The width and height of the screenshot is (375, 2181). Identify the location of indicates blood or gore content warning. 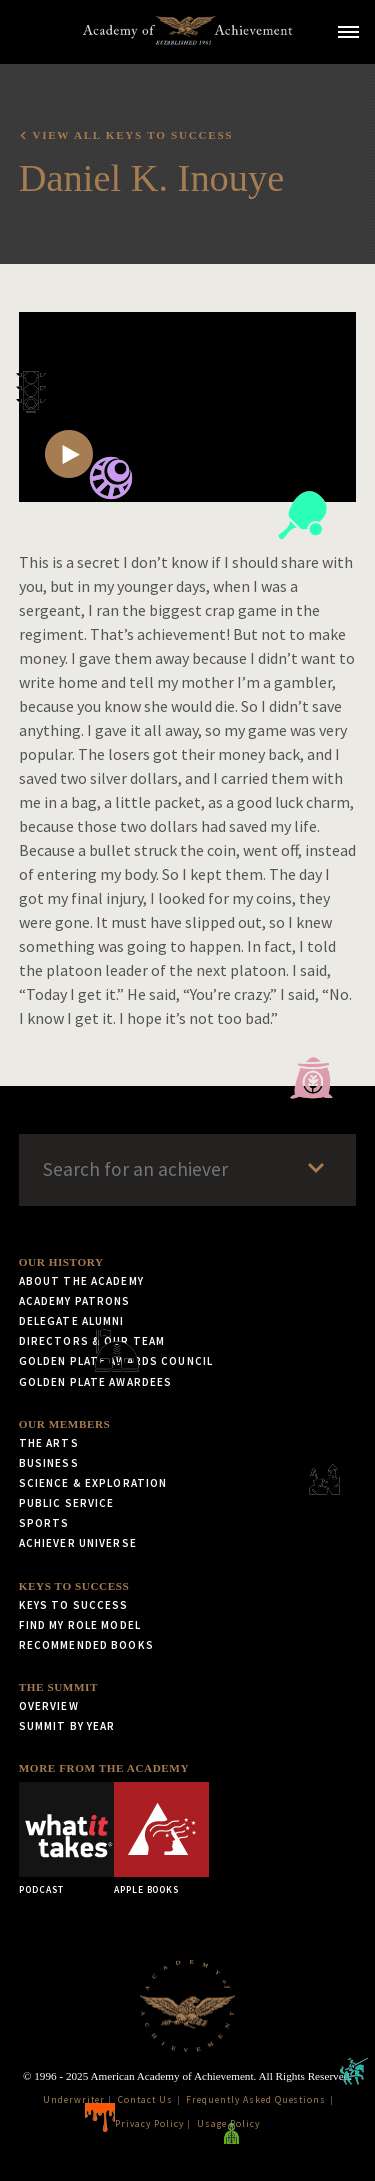
(100, 2118).